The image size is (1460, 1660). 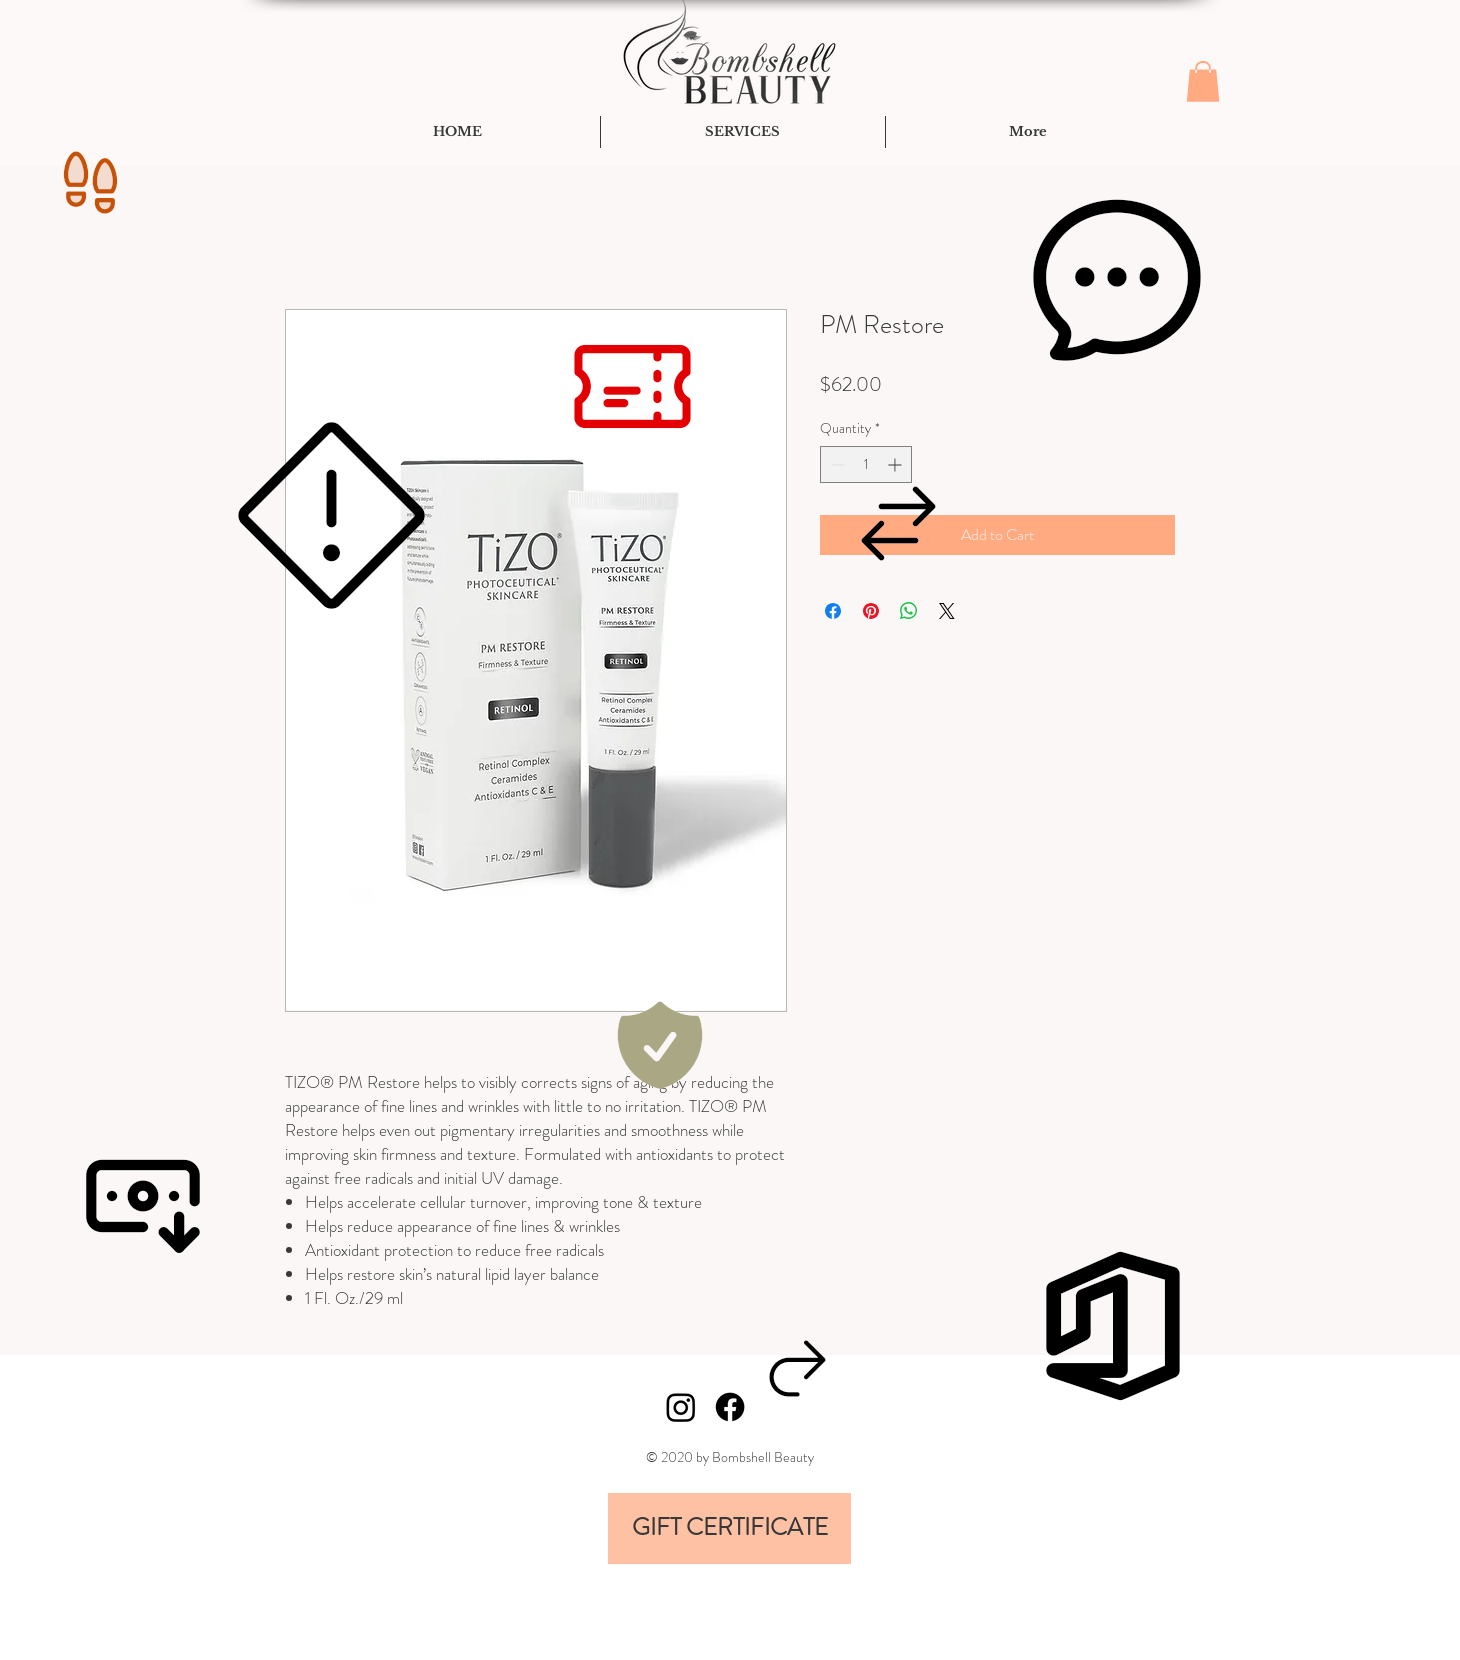 What do you see at coordinates (660, 1045) in the screenshot?
I see `indicates verified or secure status` at bounding box center [660, 1045].